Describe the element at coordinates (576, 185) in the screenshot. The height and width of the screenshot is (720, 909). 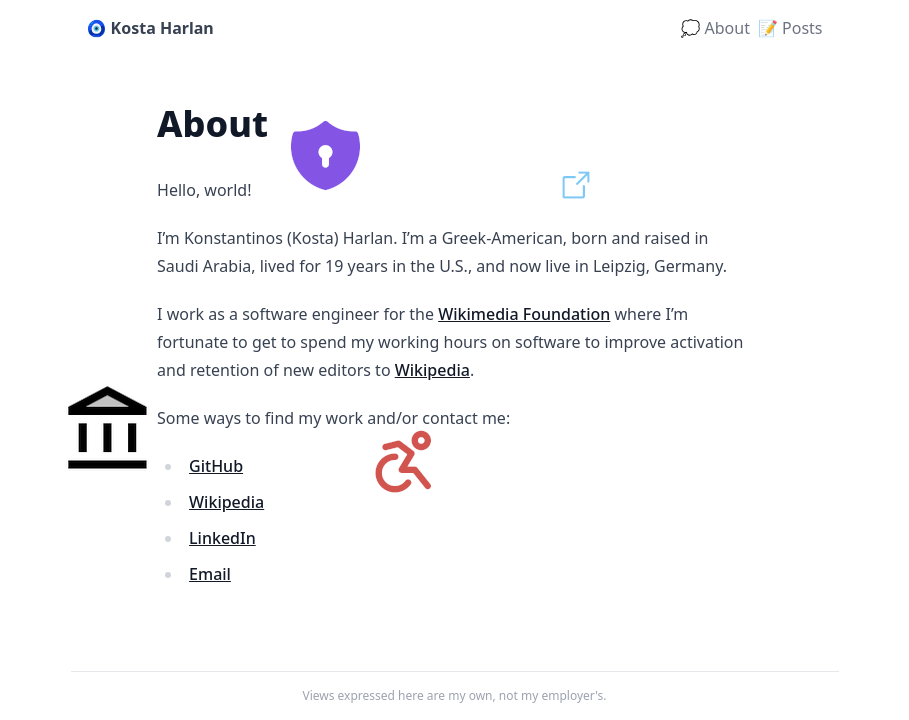
I see `open link in a new window or tab` at that location.